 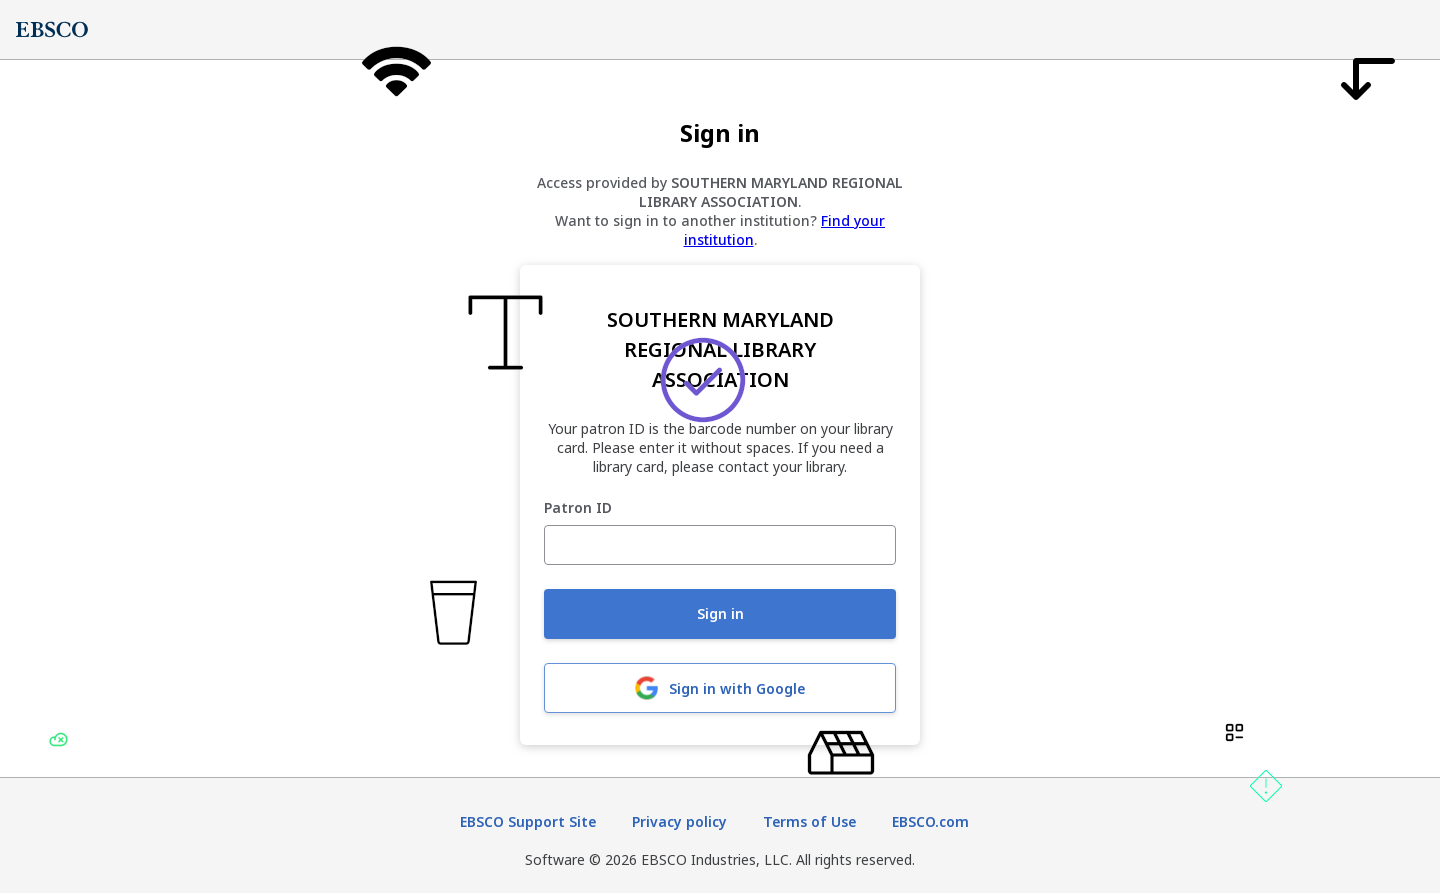 I want to click on format text or access text styling options, so click(x=505, y=332).